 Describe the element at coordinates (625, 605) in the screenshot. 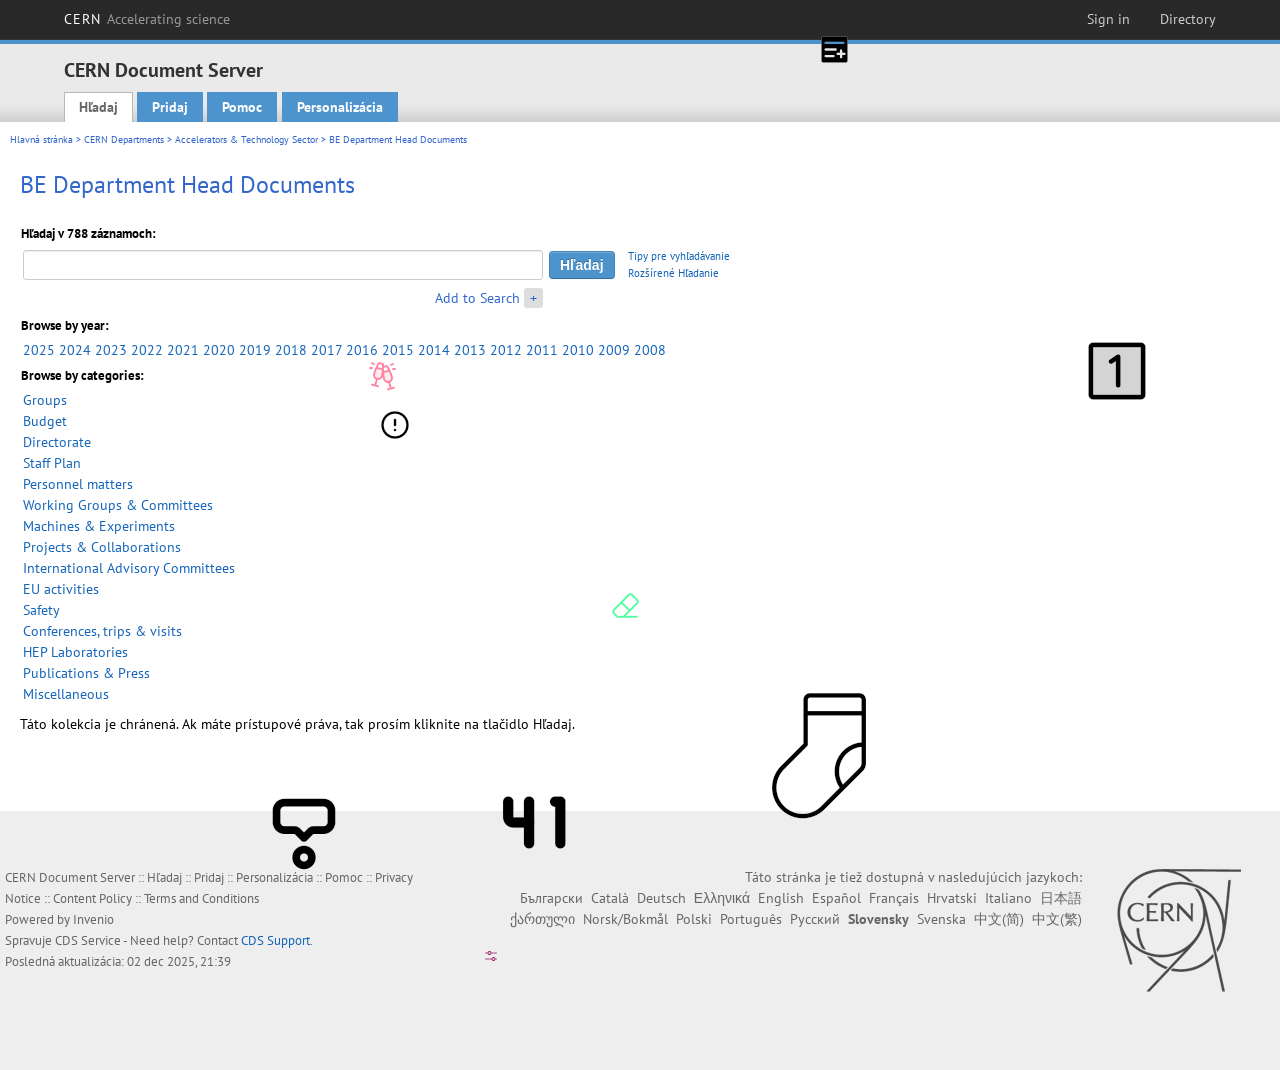

I see `erase or clear content` at that location.